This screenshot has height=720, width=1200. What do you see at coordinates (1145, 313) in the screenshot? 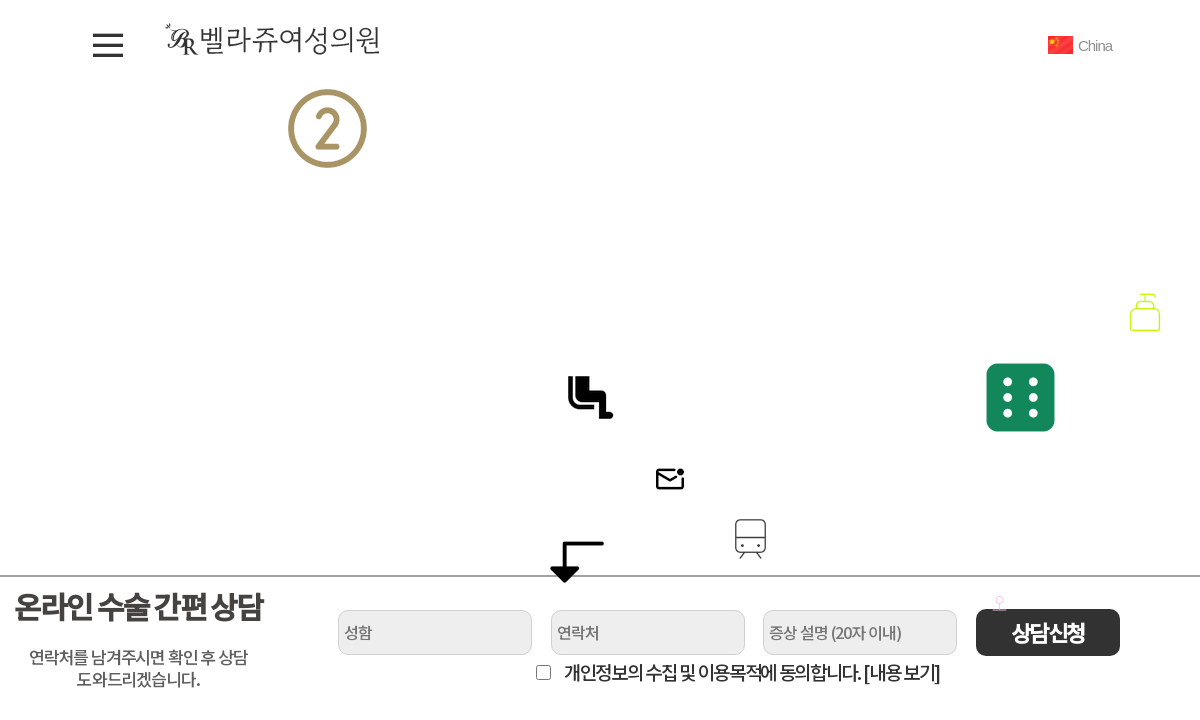
I see `access hand washing or hygiene instructions` at bounding box center [1145, 313].